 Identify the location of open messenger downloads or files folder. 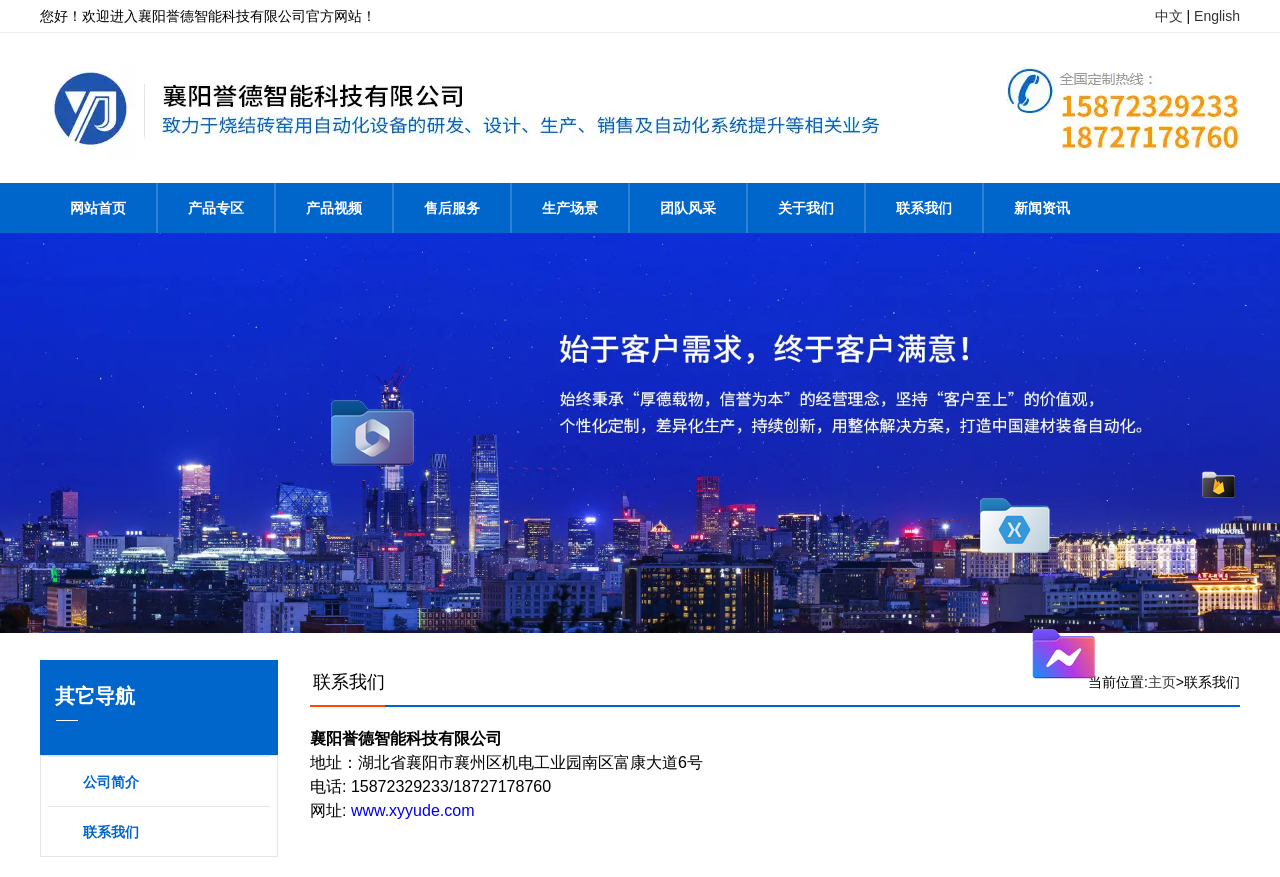
(1063, 655).